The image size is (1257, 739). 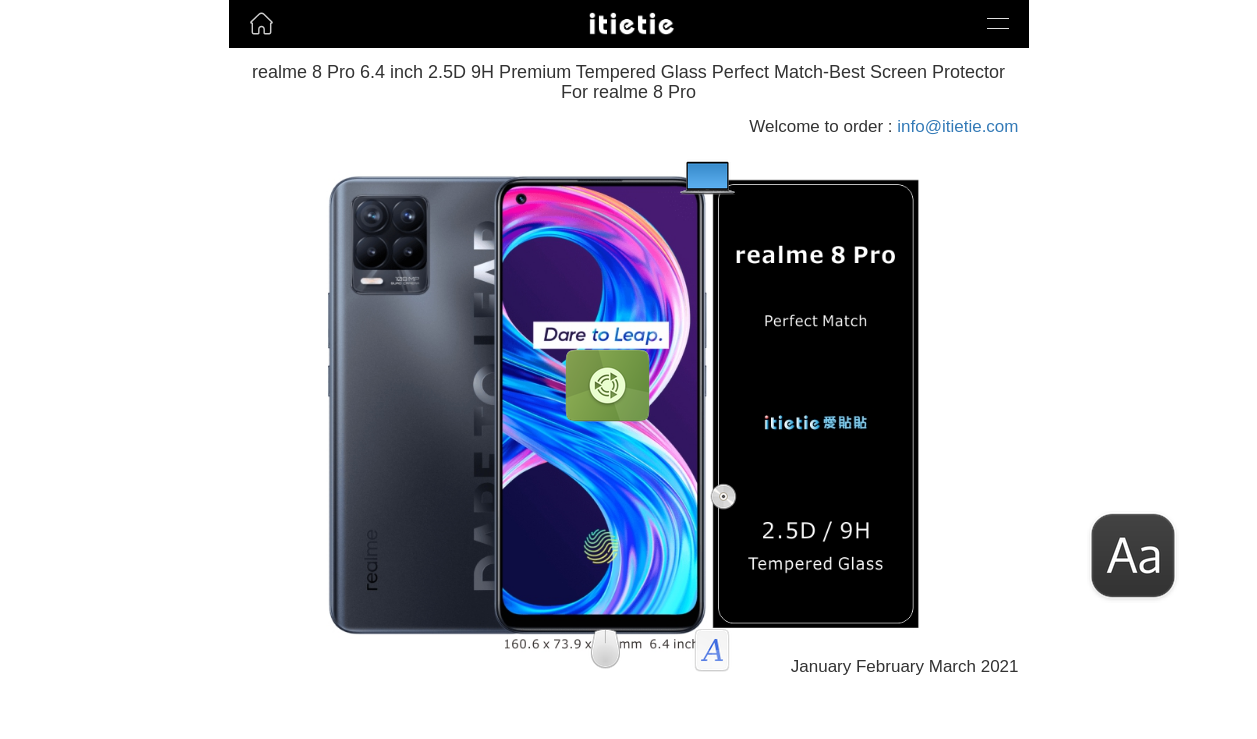 What do you see at coordinates (723, 496) in the screenshot?
I see `indicates an audio CD is inserted in the drive` at bounding box center [723, 496].